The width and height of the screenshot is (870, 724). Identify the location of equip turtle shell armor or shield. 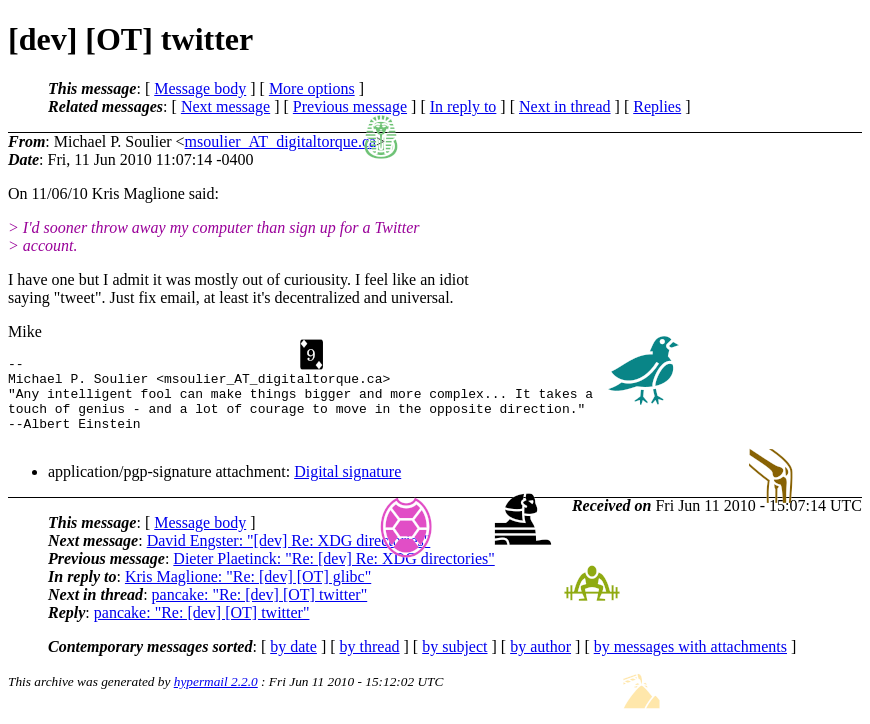
(405, 527).